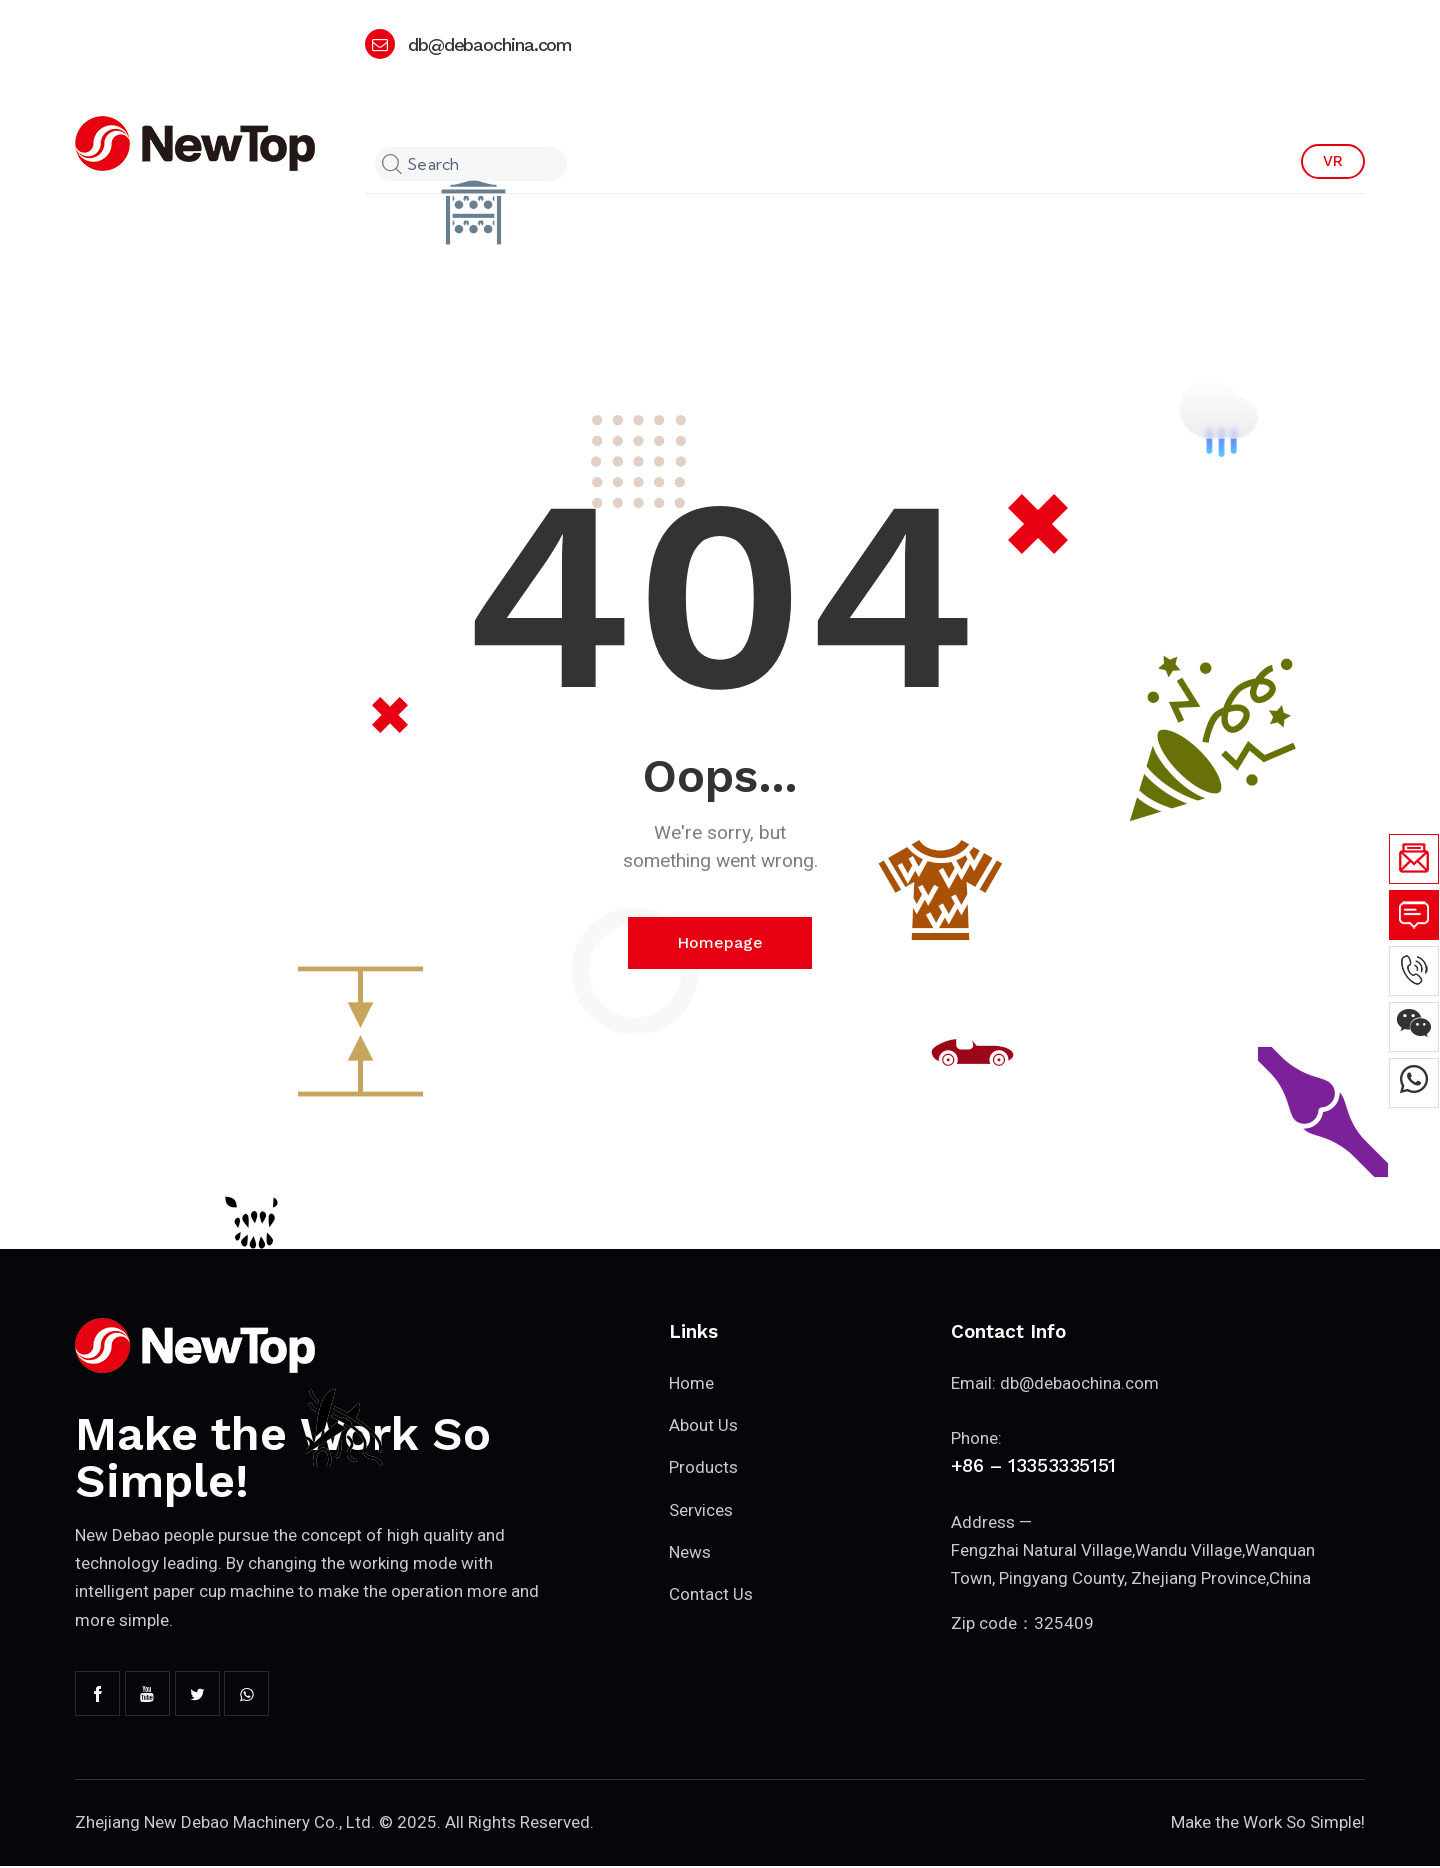  What do you see at coordinates (473, 212) in the screenshot?
I see `access traditional percussion instruments` at bounding box center [473, 212].